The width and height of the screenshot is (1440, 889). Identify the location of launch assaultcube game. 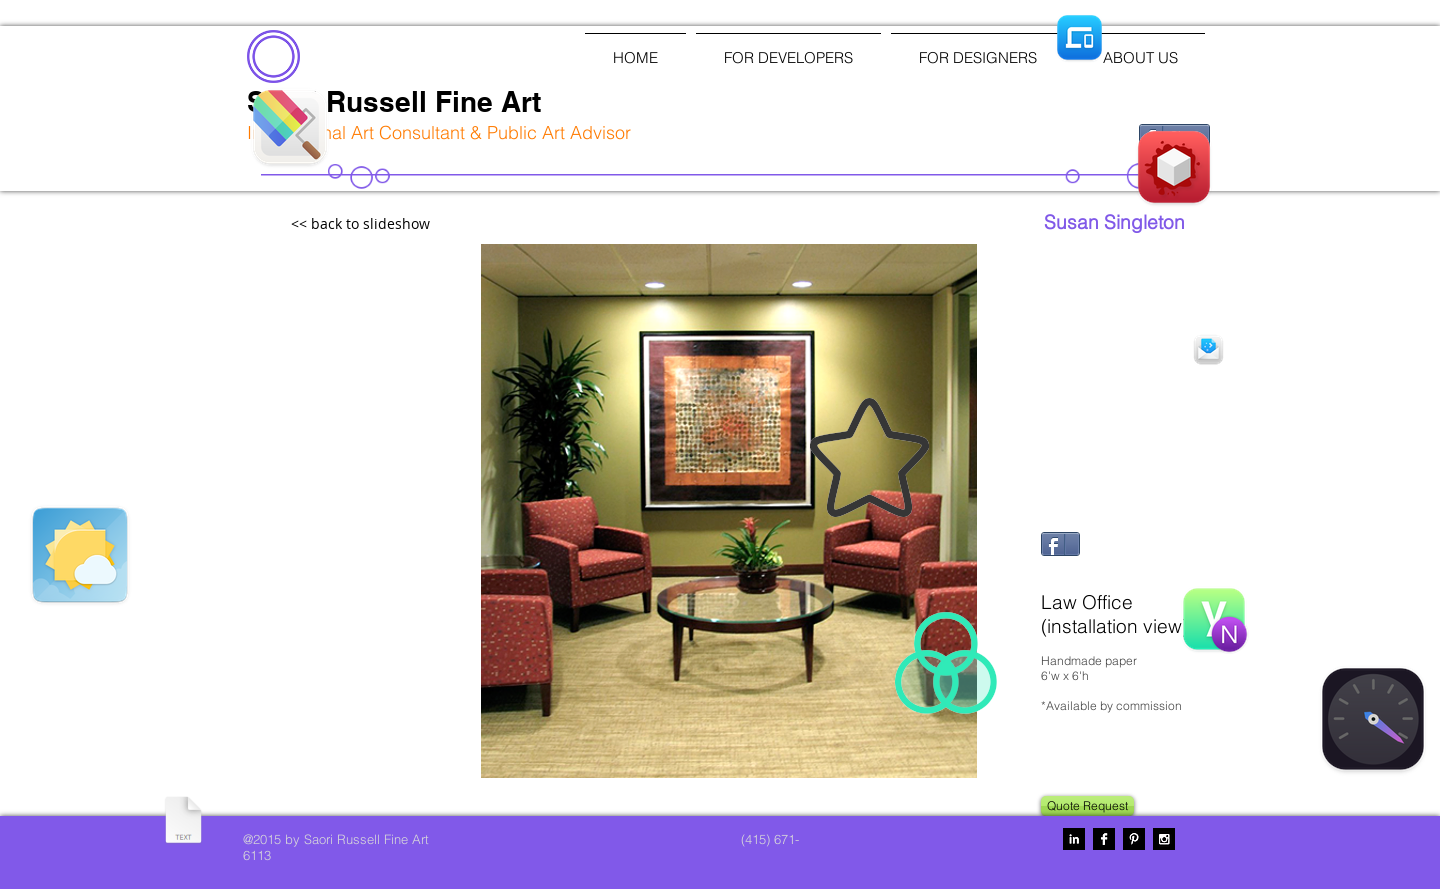
(1174, 167).